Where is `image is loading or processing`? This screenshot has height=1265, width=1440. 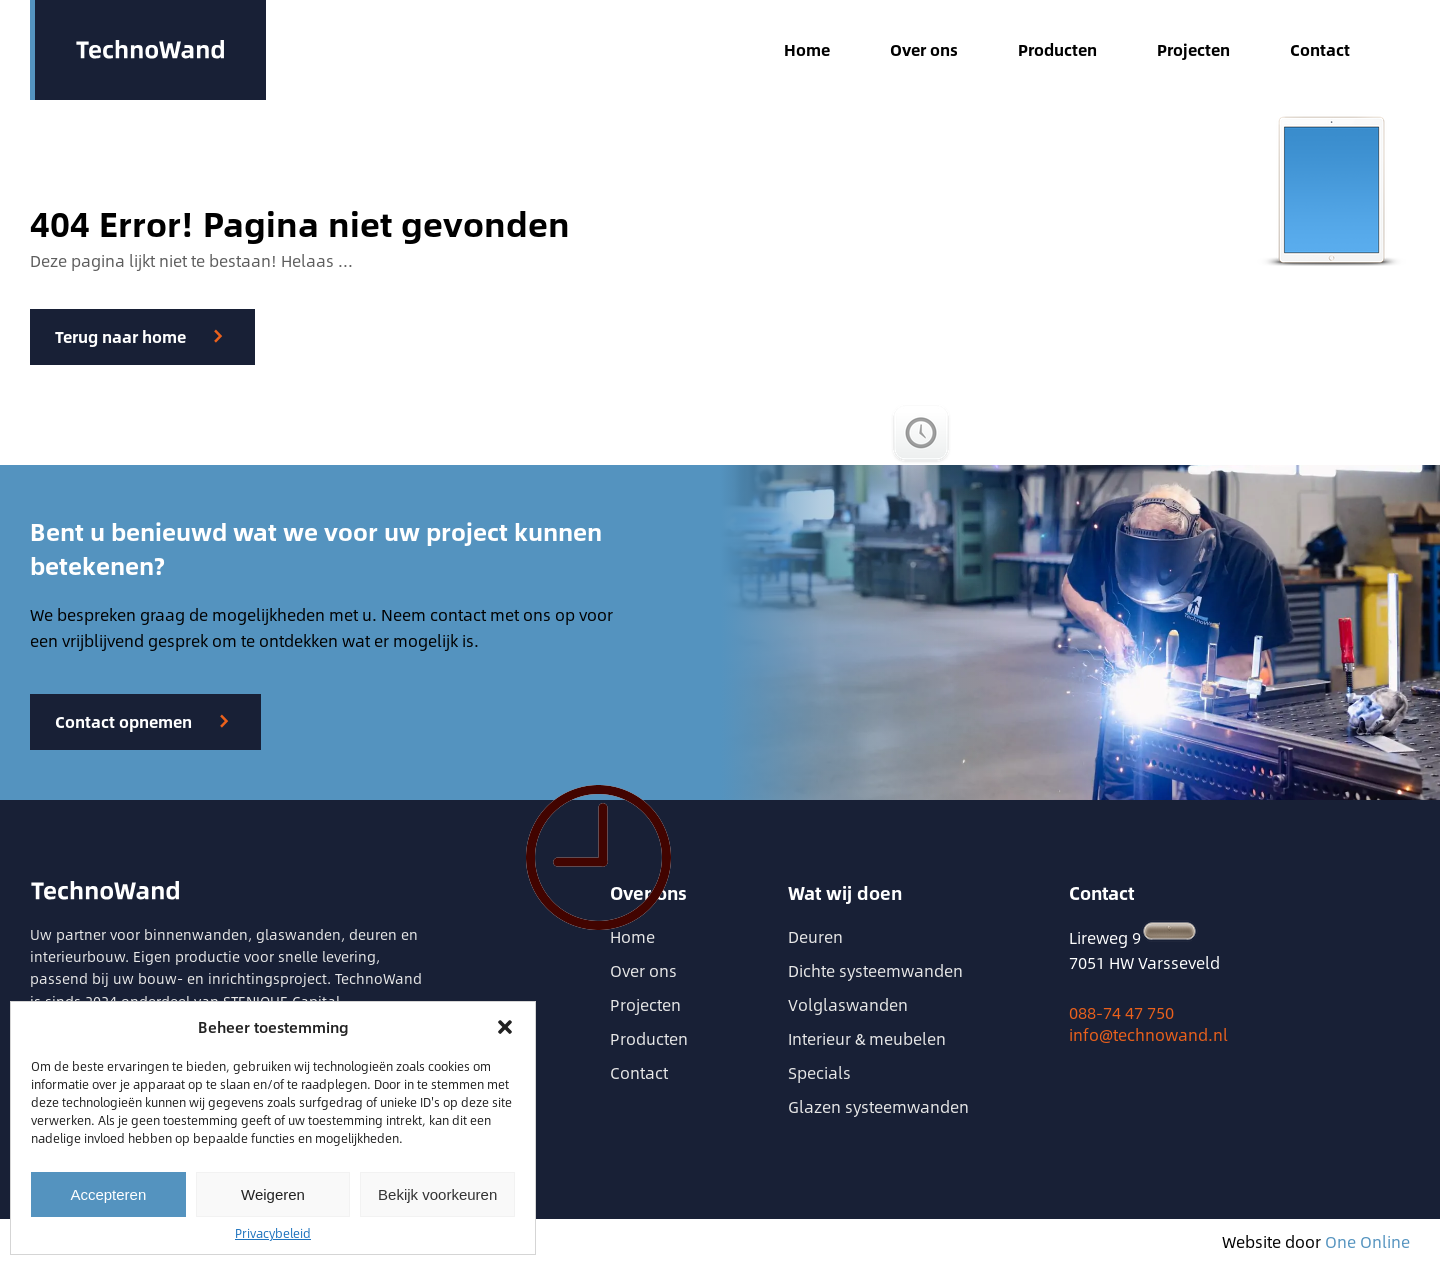 image is loading or processing is located at coordinates (921, 433).